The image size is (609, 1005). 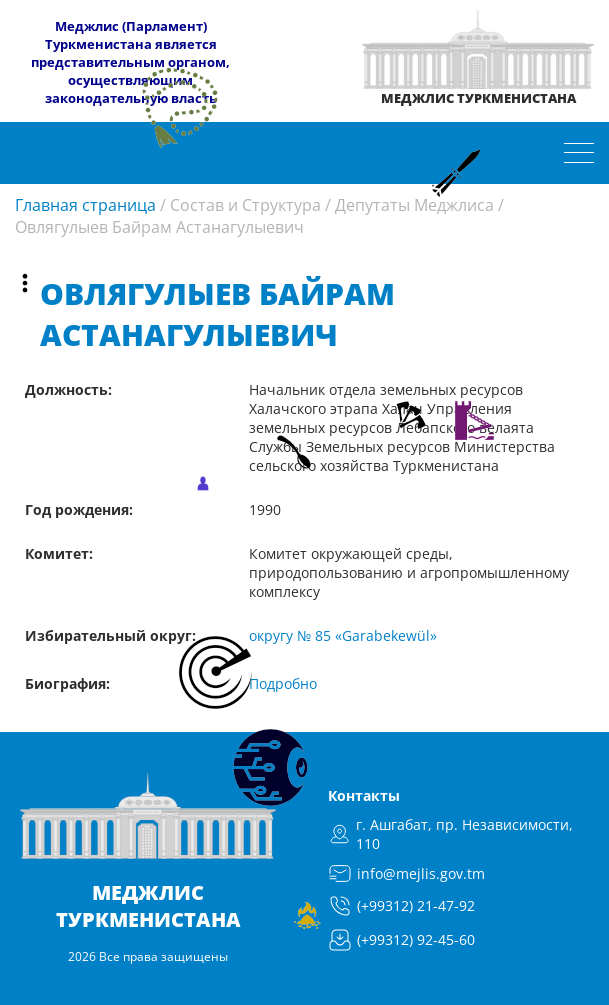 I want to click on indicates spicy or hot food option, so click(x=307, y=915).